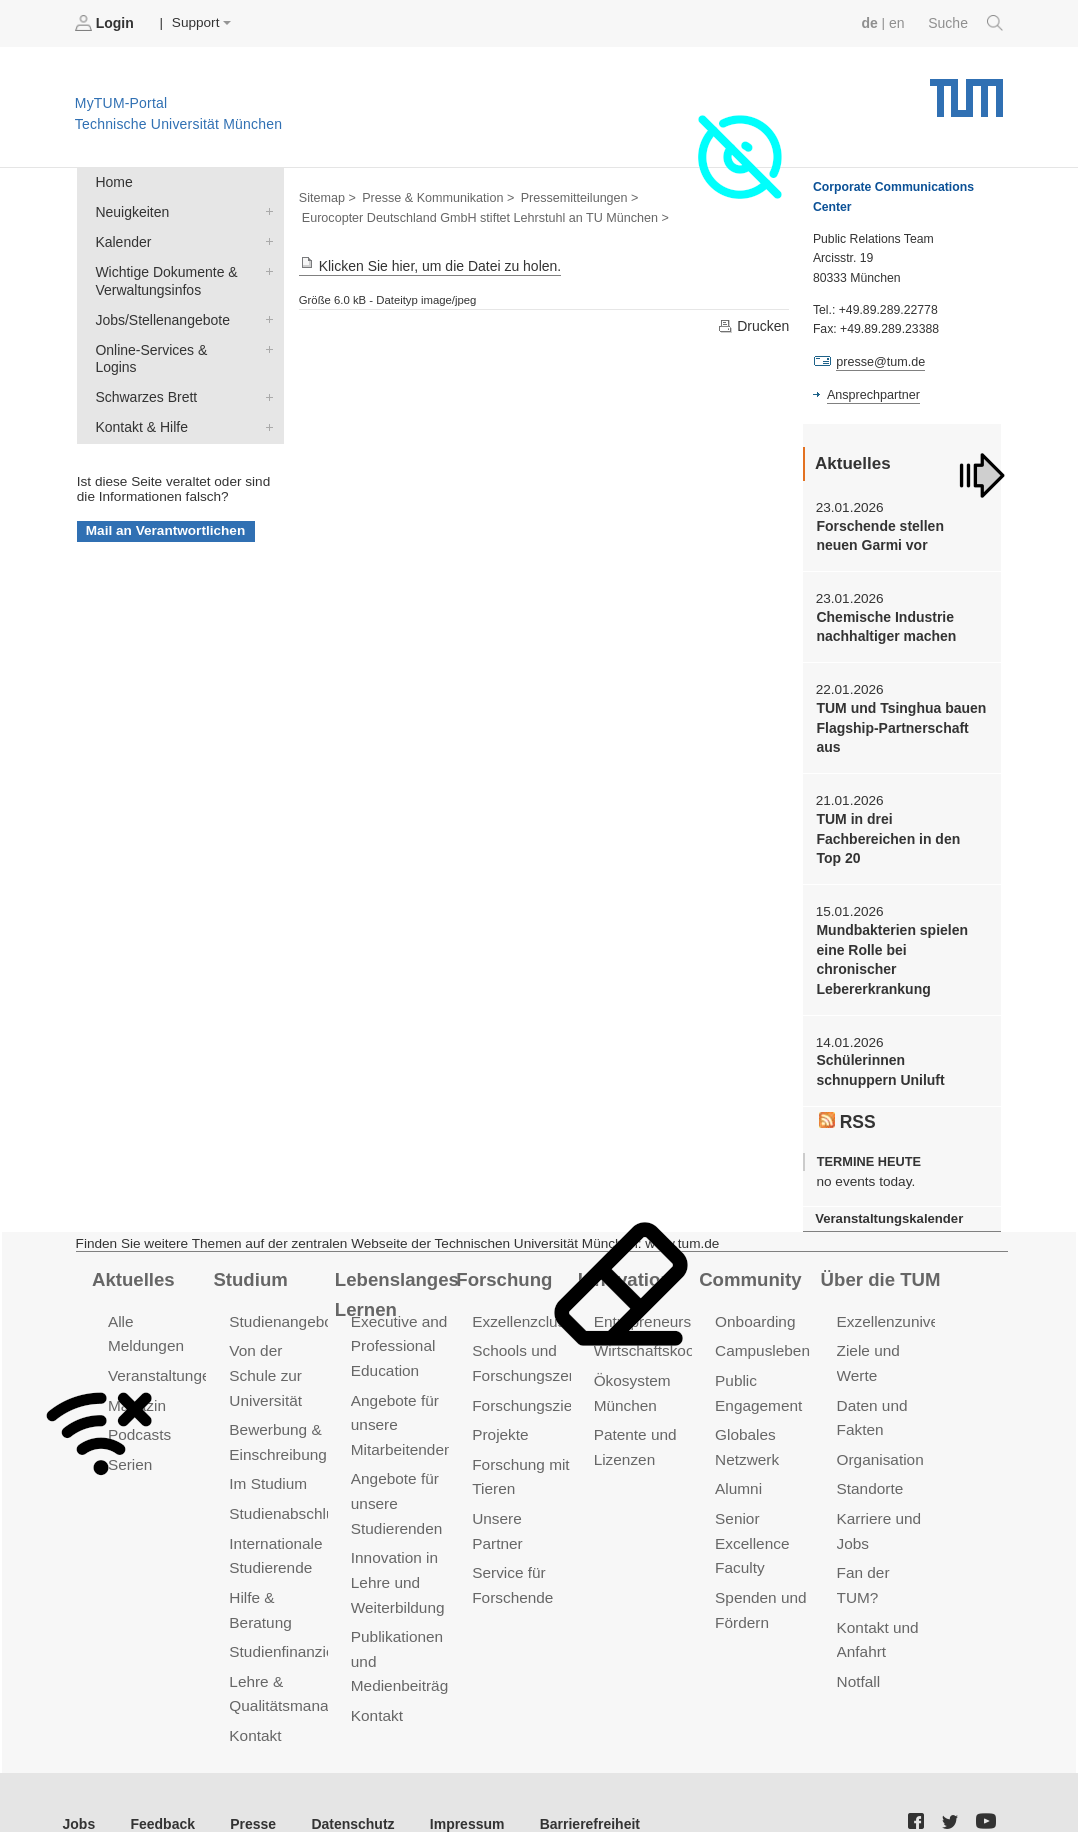 The image size is (1078, 1832). Describe the element at coordinates (101, 1432) in the screenshot. I see `no wifi connection available` at that location.